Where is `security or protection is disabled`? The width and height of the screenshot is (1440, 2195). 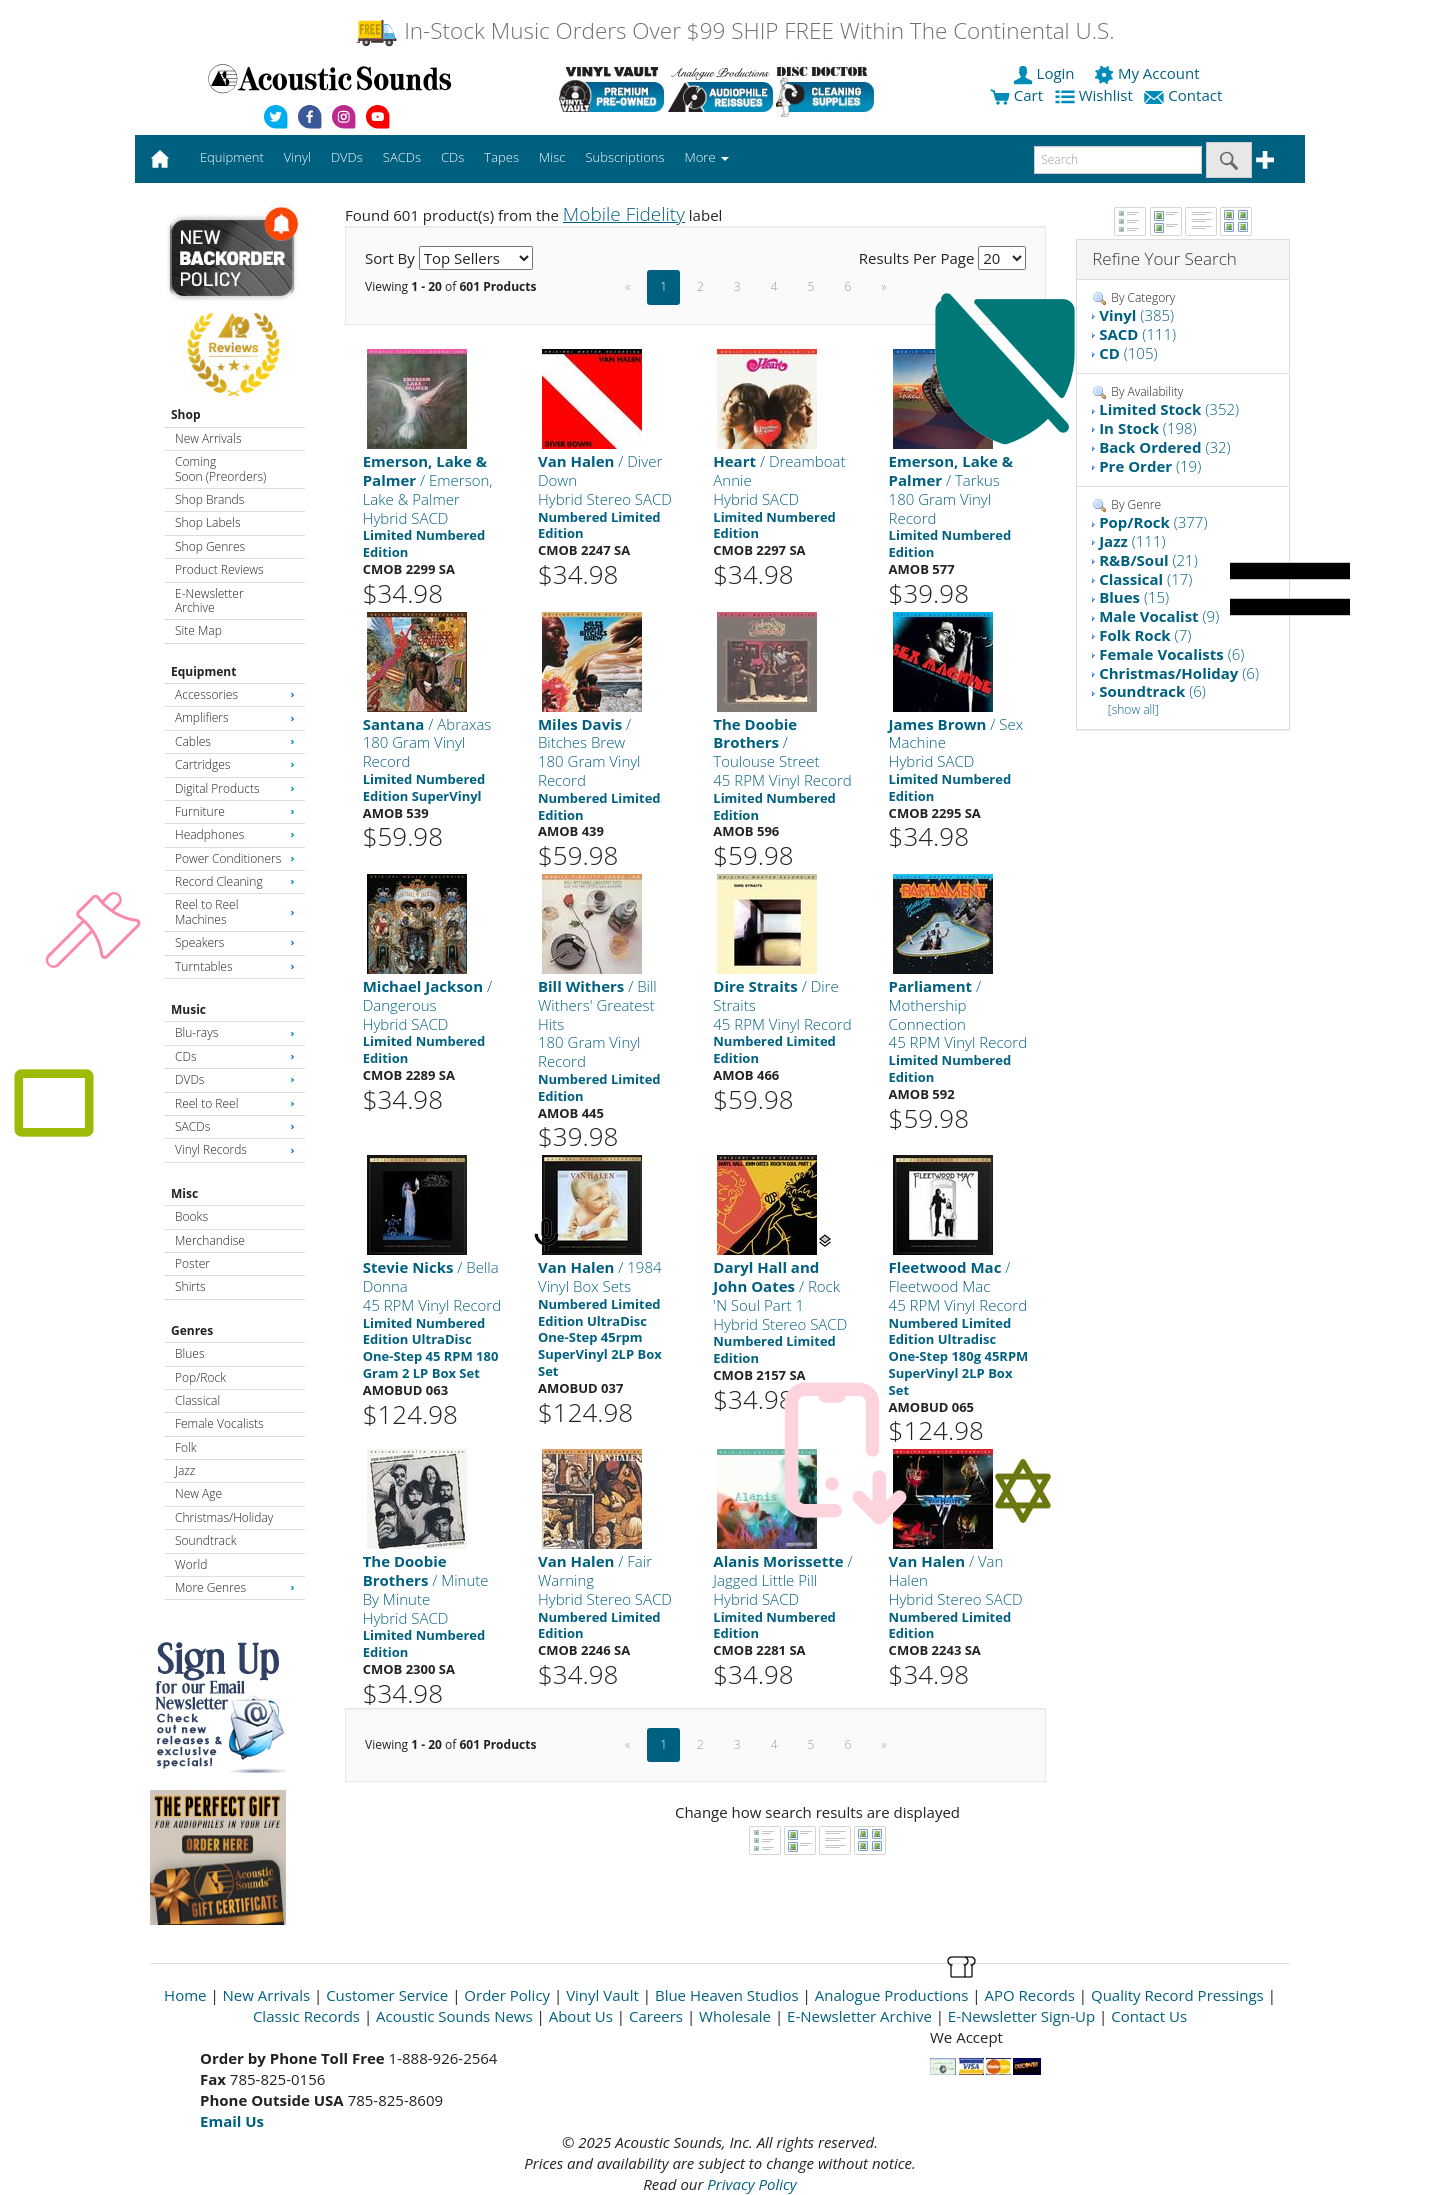 security or protection is disabled is located at coordinates (1005, 363).